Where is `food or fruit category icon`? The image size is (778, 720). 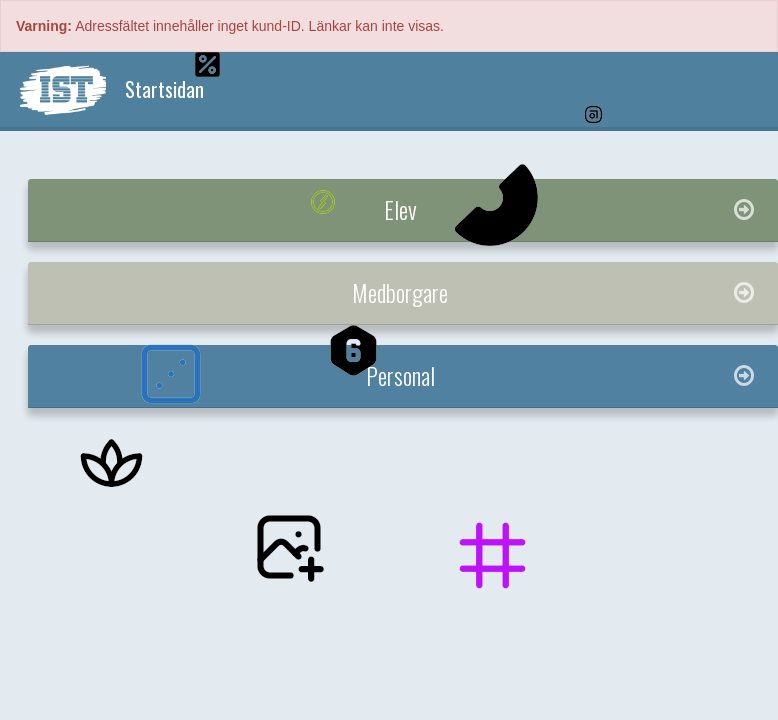 food or fruit category icon is located at coordinates (498, 206).